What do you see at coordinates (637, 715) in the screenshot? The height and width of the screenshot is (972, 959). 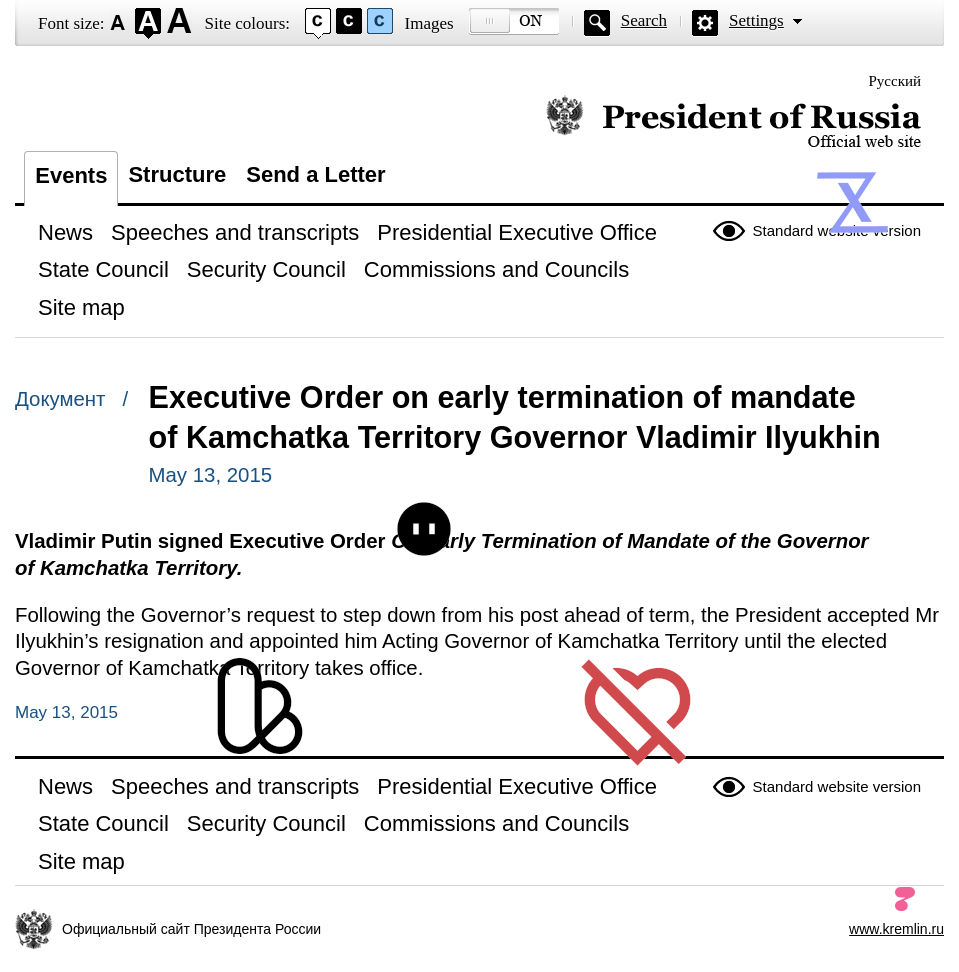 I see `dislike or remove from favorites` at bounding box center [637, 715].